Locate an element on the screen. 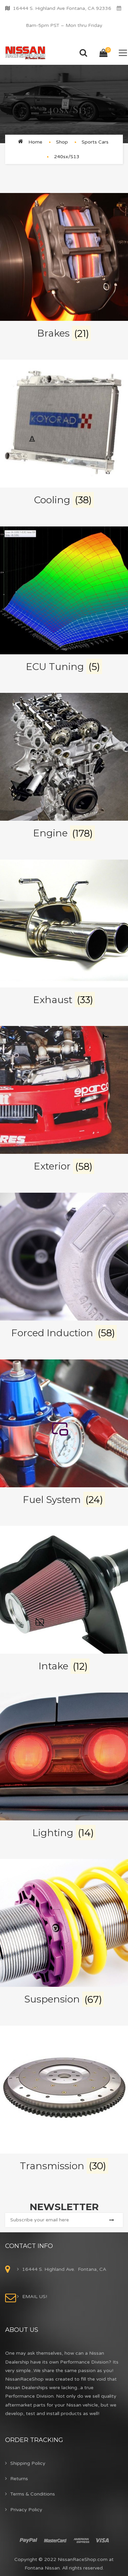  indicates construction or maintenance in progress is located at coordinates (32, 439).